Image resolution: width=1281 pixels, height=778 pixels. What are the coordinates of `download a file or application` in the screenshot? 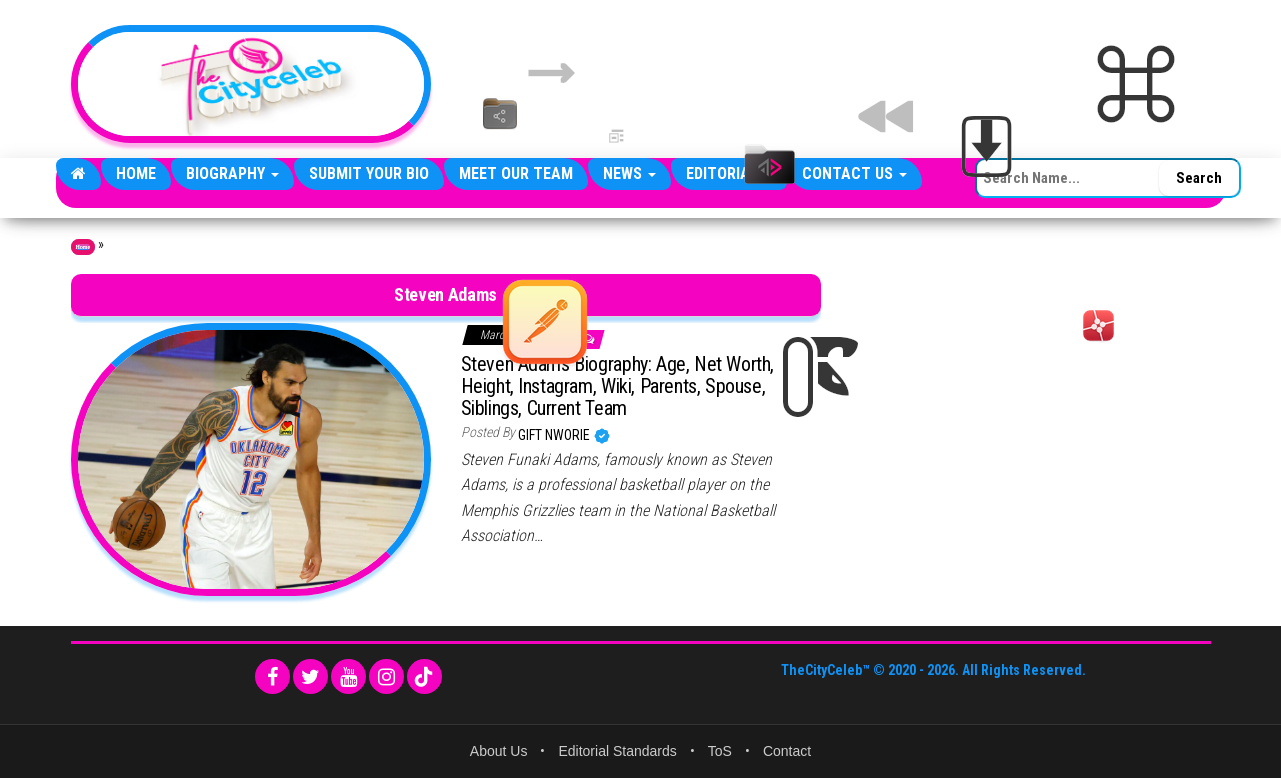 It's located at (988, 146).